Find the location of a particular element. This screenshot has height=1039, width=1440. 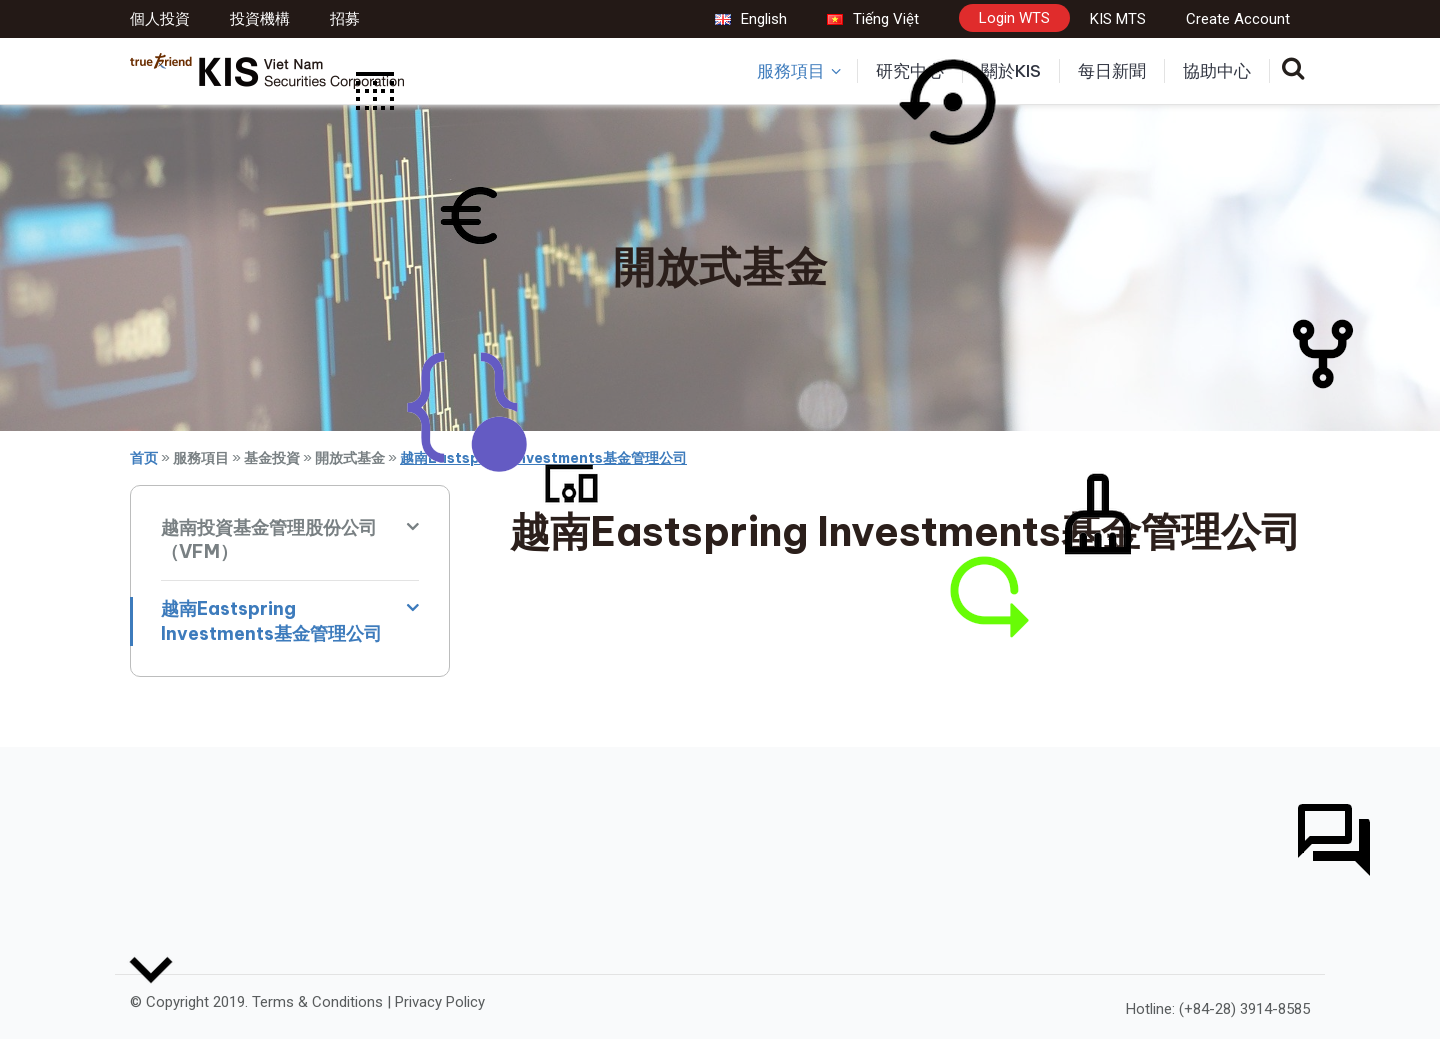

expand a collapsed section or dropdown menu is located at coordinates (151, 969).